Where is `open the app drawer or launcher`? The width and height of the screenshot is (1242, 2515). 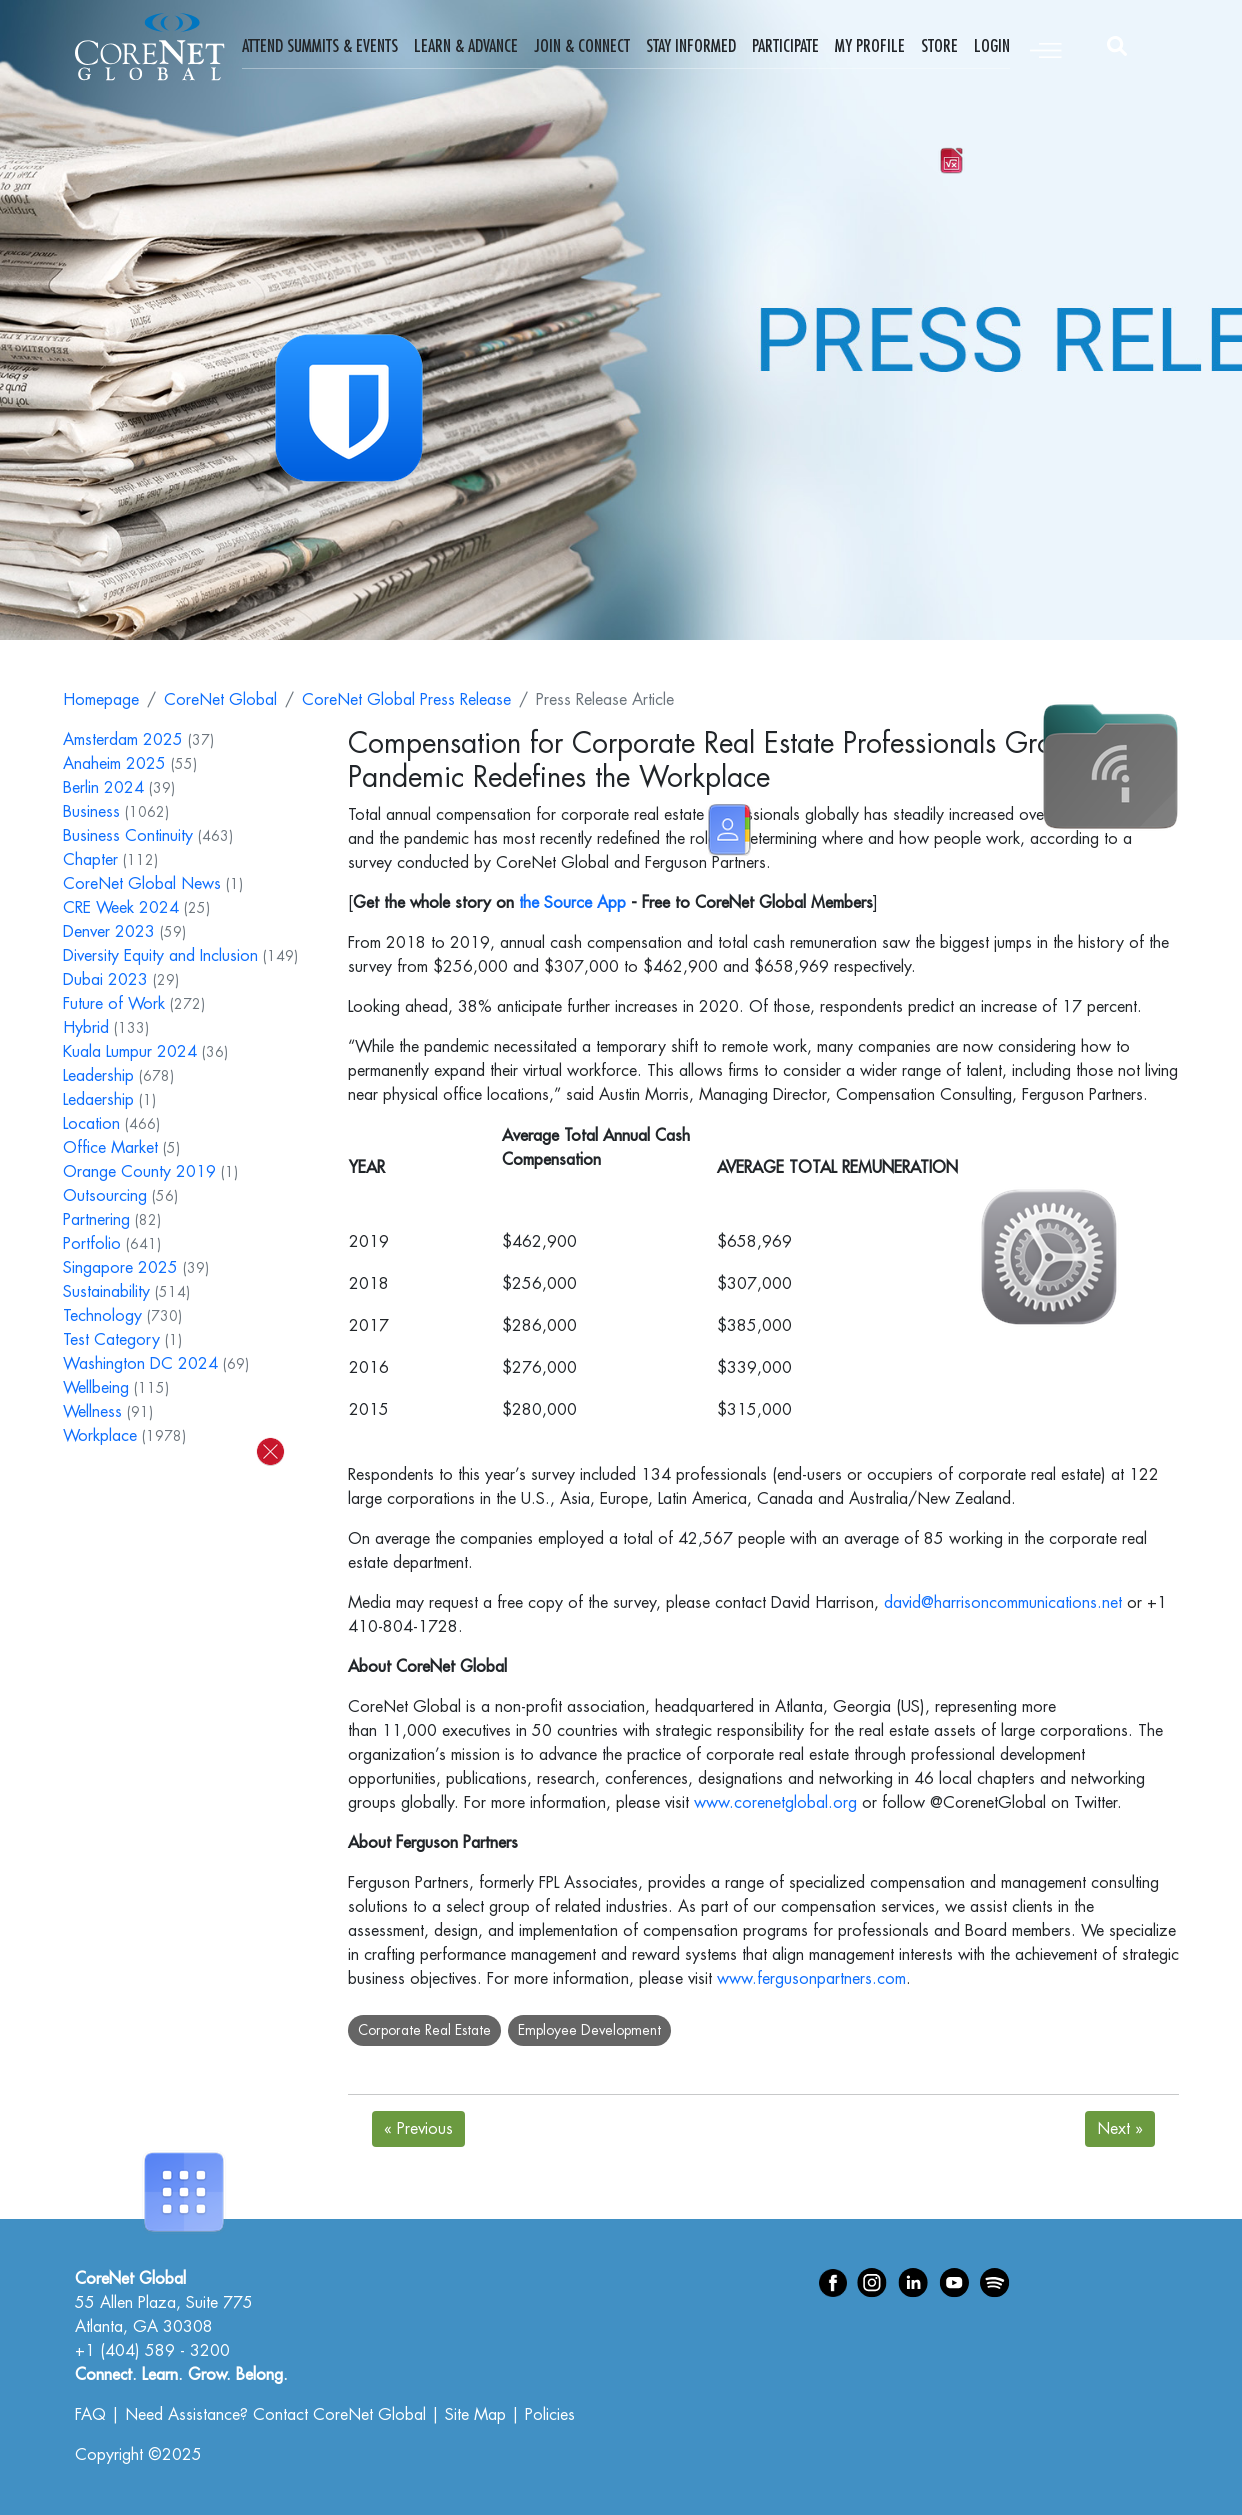
open the app drawer or launcher is located at coordinates (184, 2192).